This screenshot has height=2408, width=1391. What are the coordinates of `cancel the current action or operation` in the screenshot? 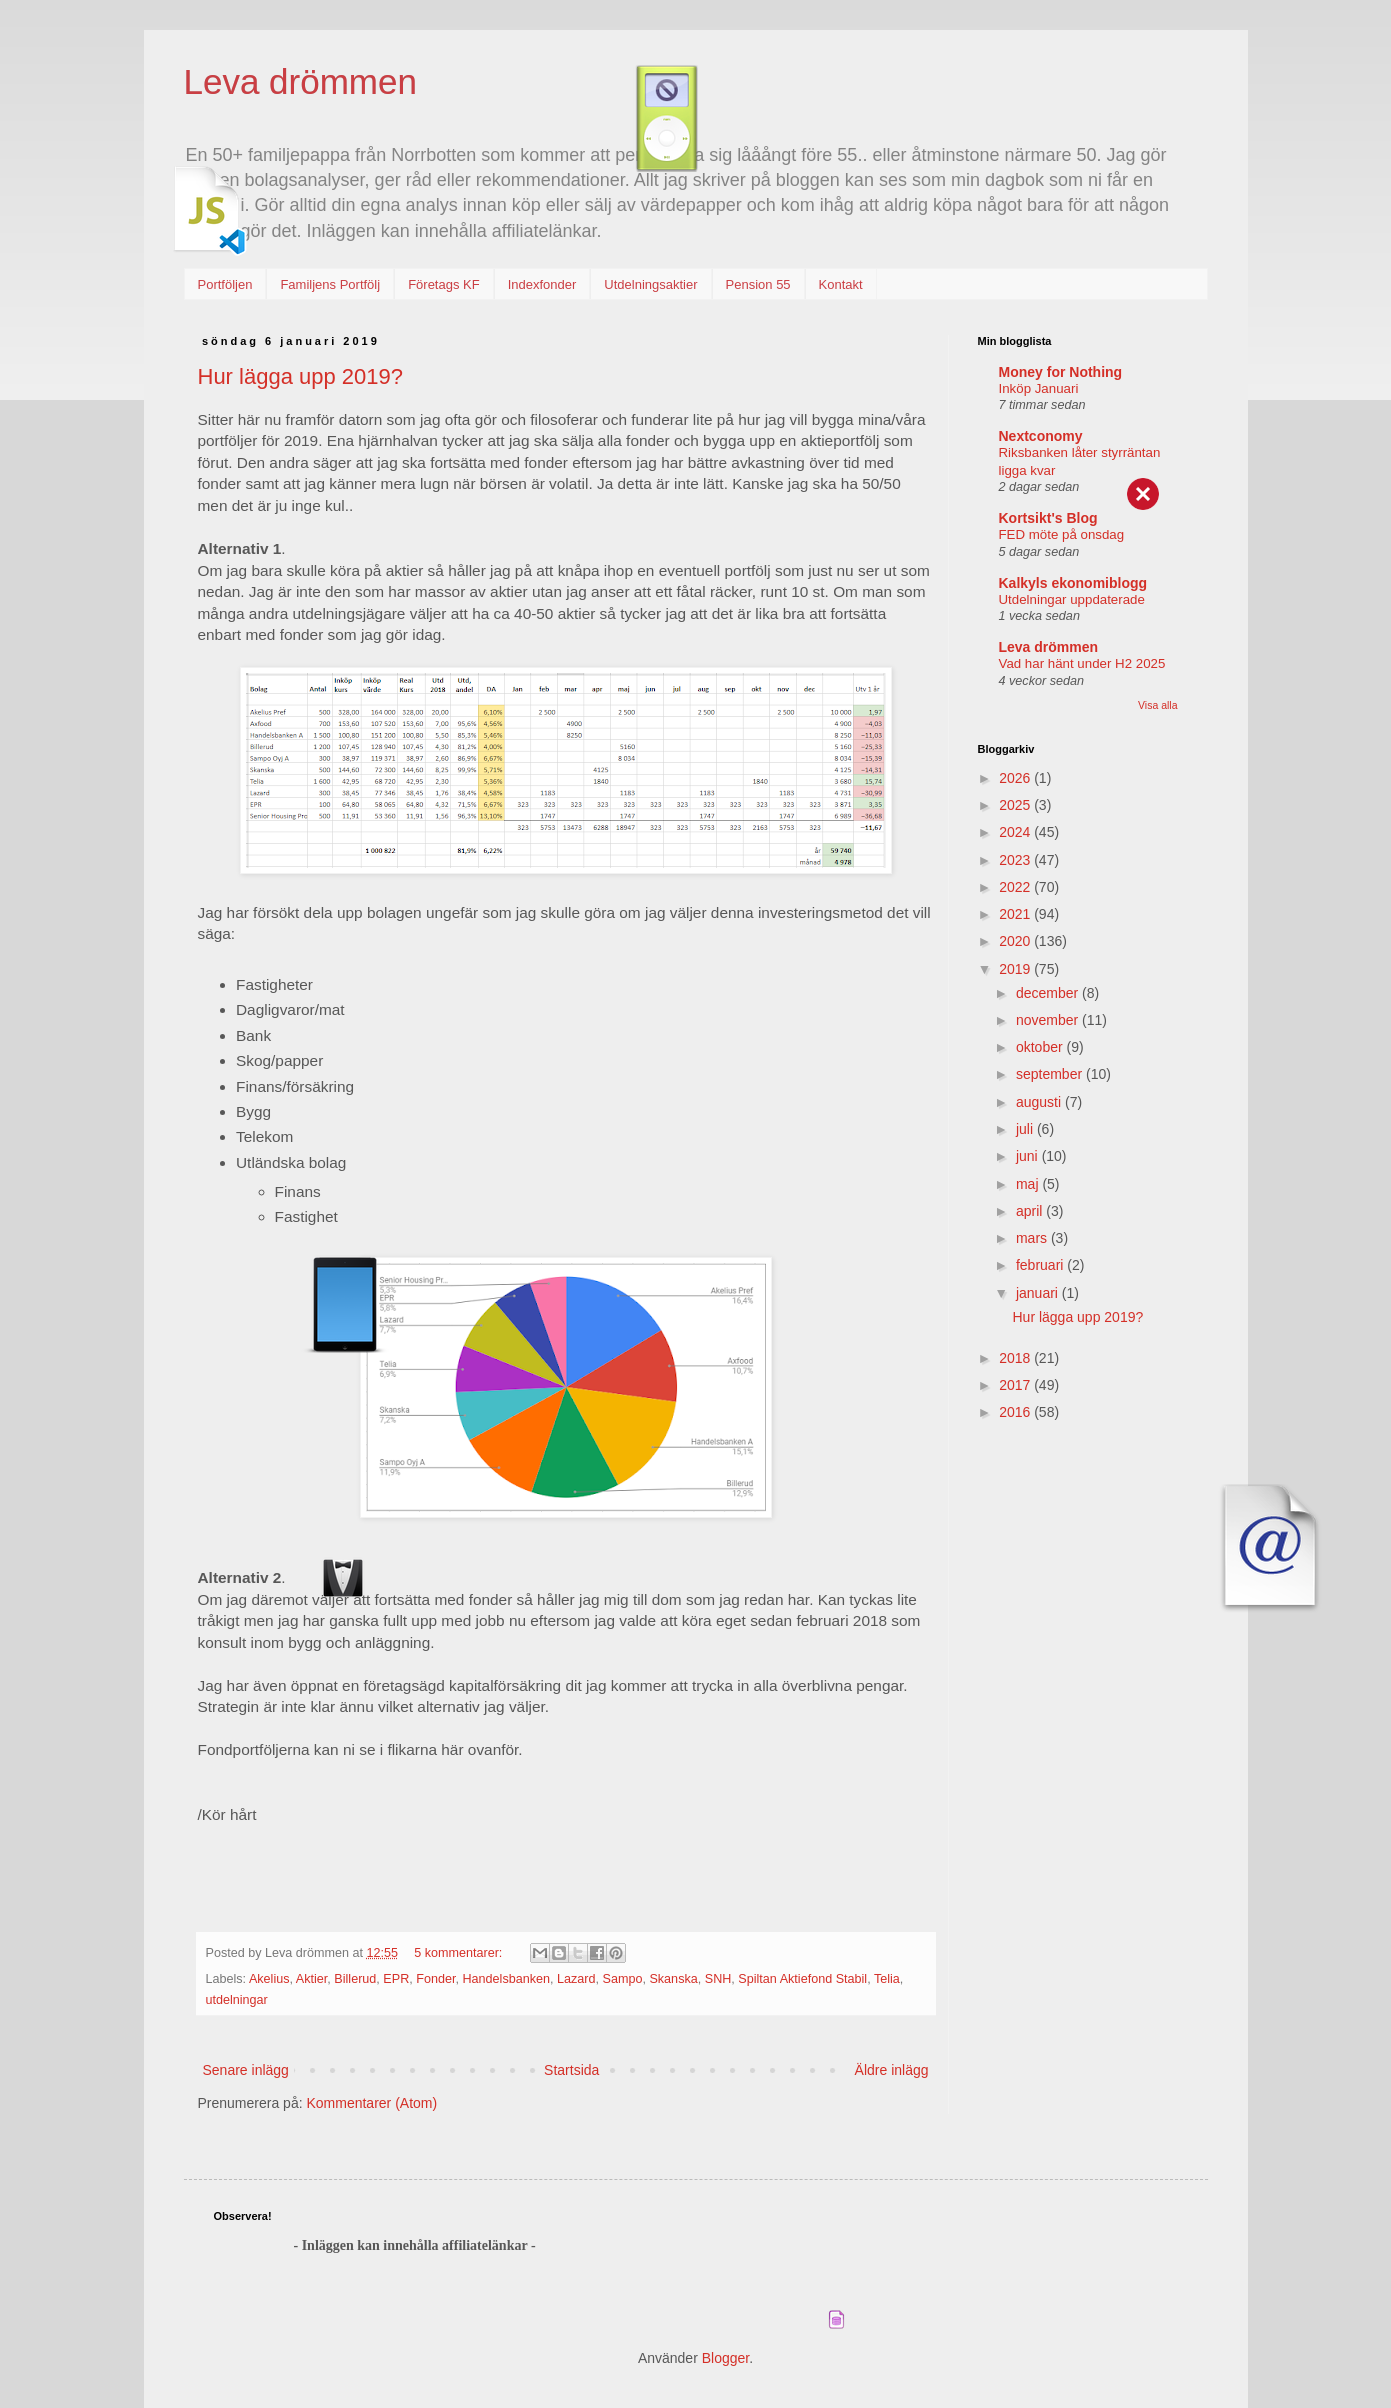 It's located at (1143, 494).